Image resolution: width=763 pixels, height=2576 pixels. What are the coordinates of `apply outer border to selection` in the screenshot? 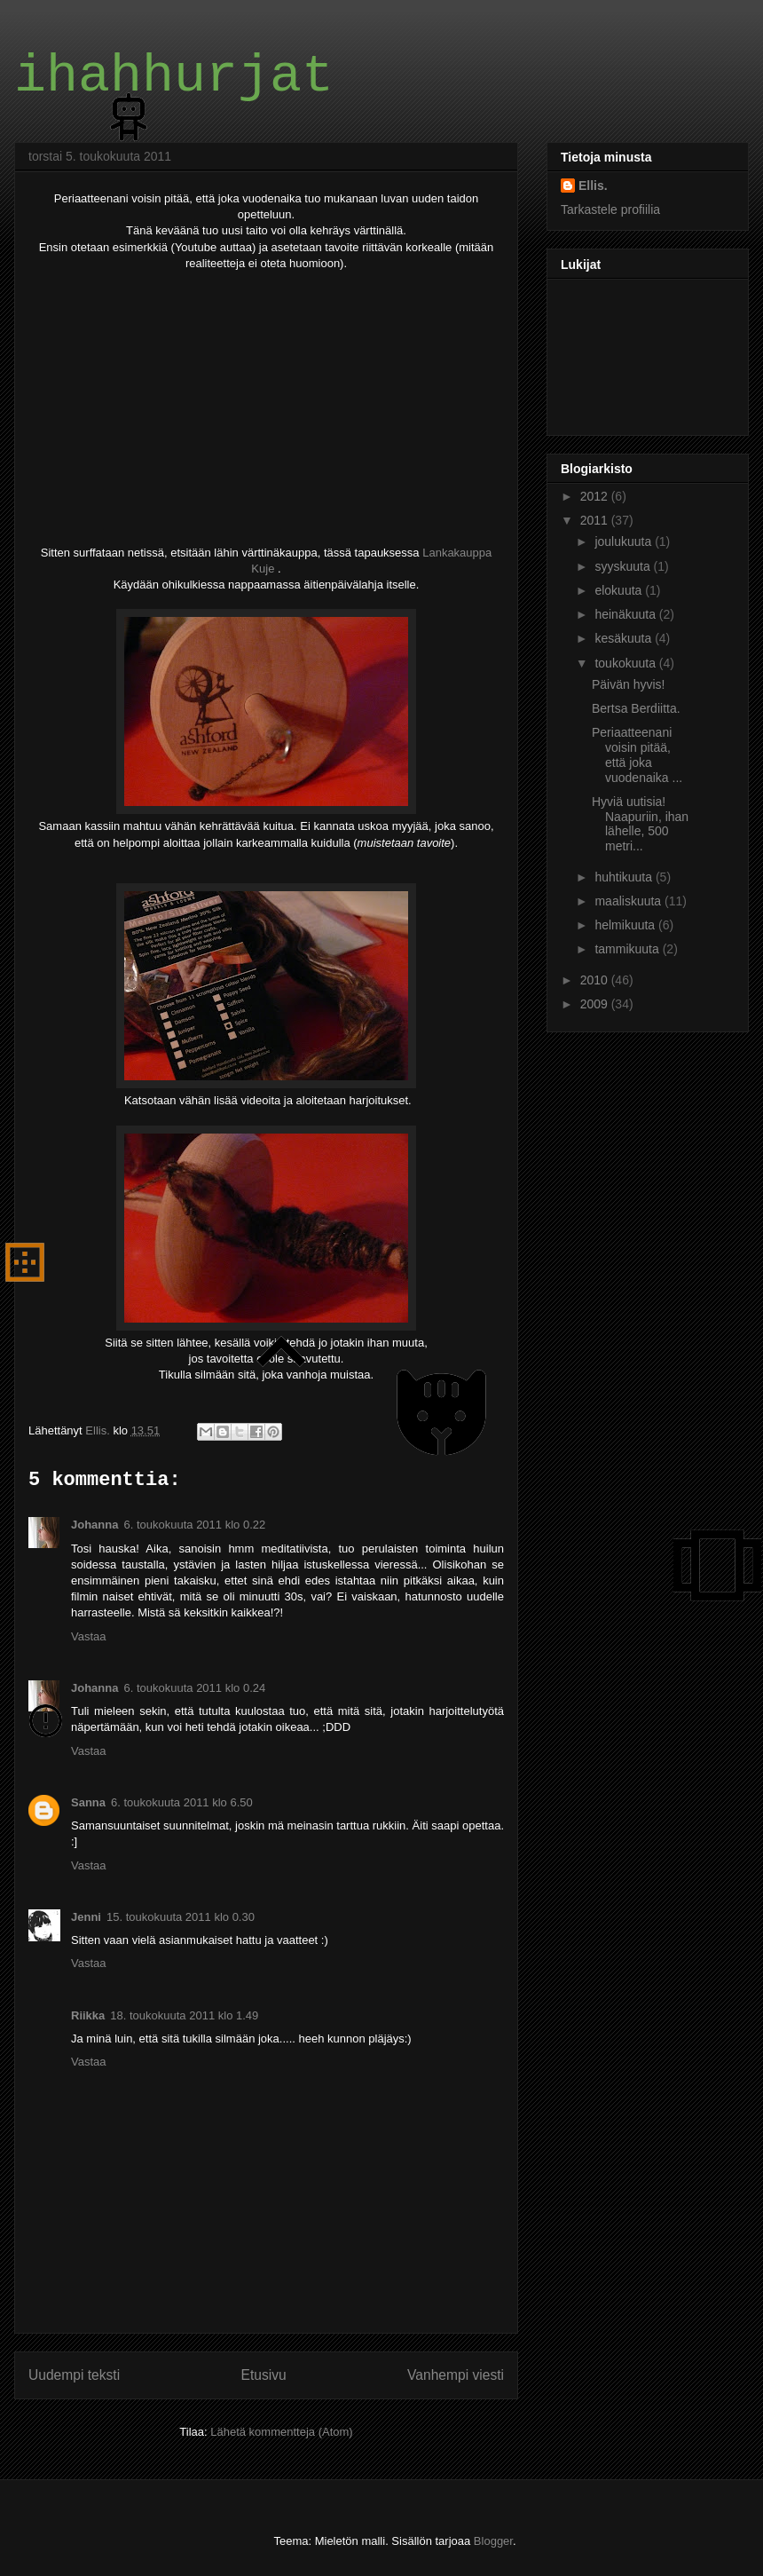 It's located at (25, 1262).